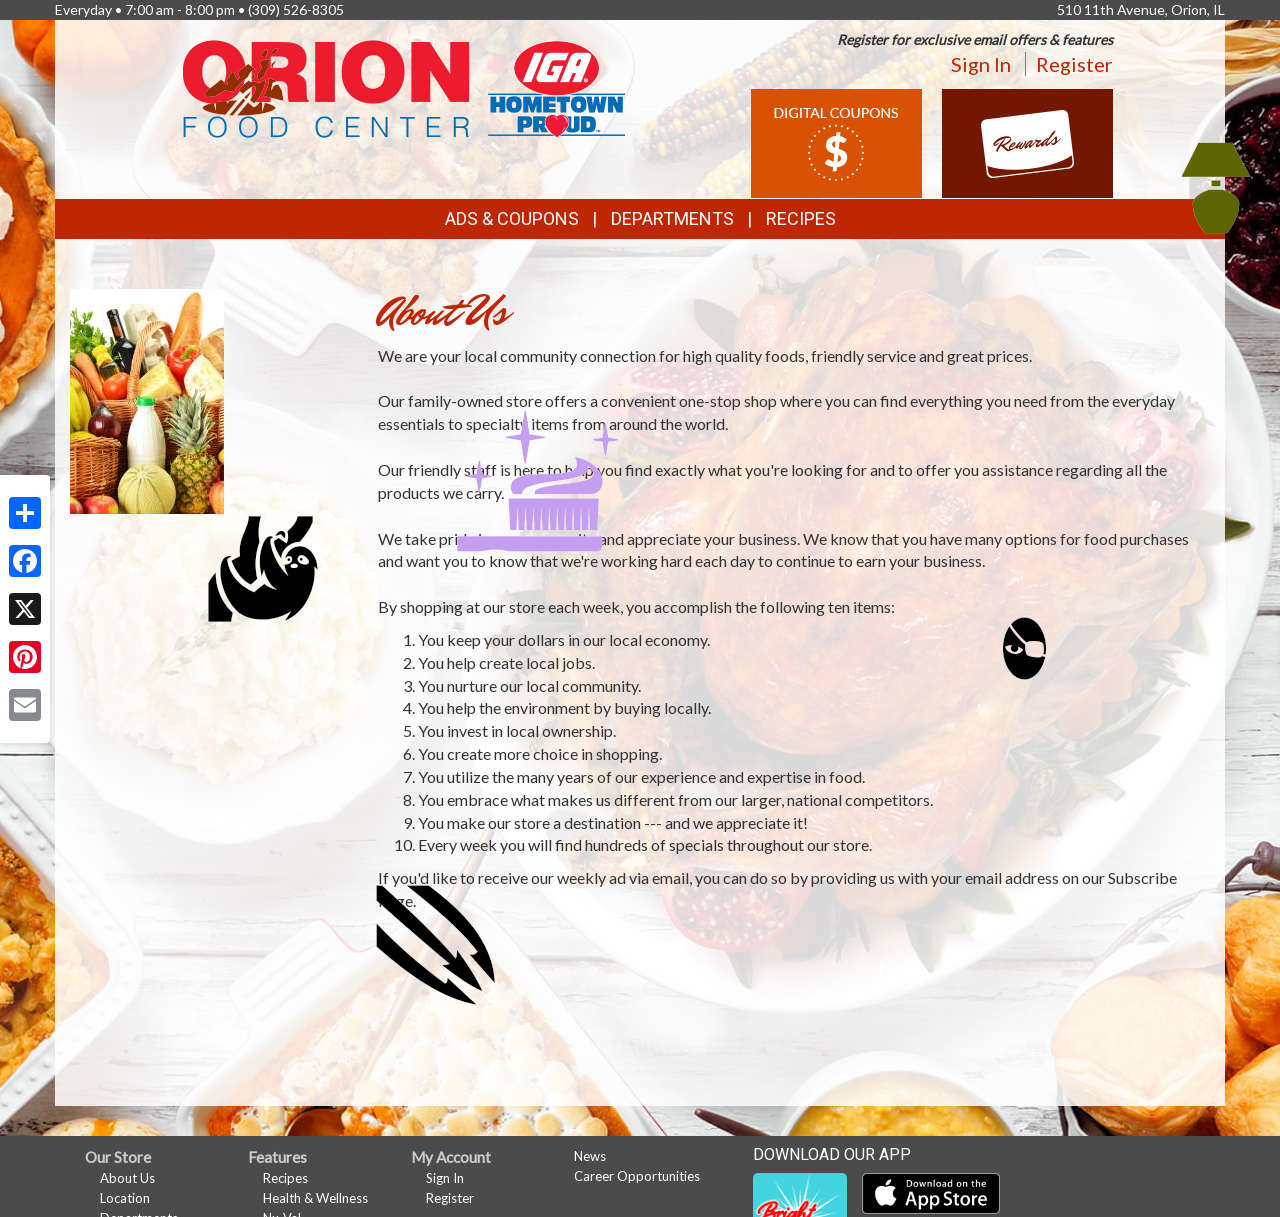 This screenshot has height=1217, width=1280. What do you see at coordinates (434, 944) in the screenshot?
I see `fishing equipment or tackle inventory` at bounding box center [434, 944].